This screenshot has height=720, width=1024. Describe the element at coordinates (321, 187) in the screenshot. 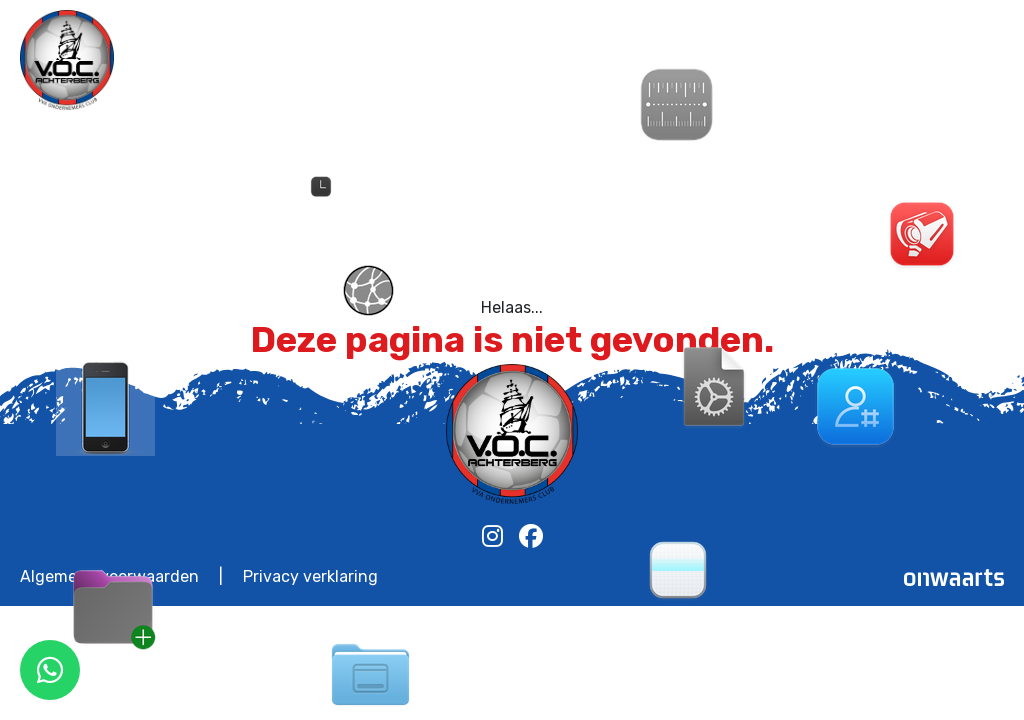

I see `open date and time settings` at that location.